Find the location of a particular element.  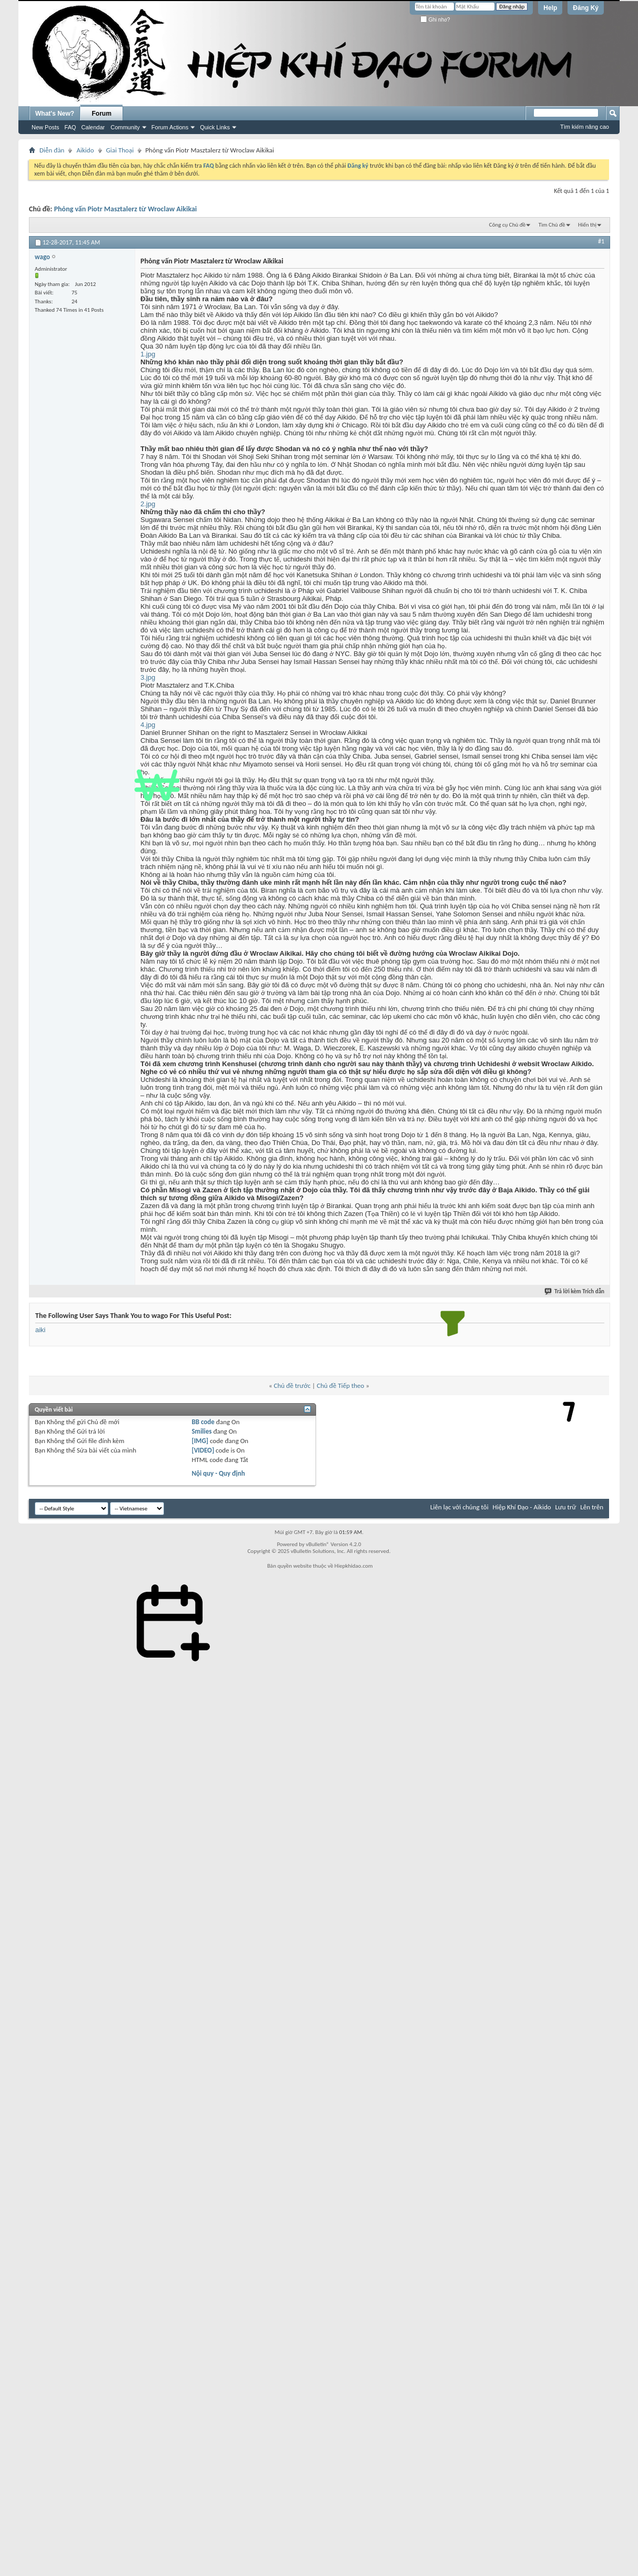

filter or sort content is located at coordinates (452, 1323).